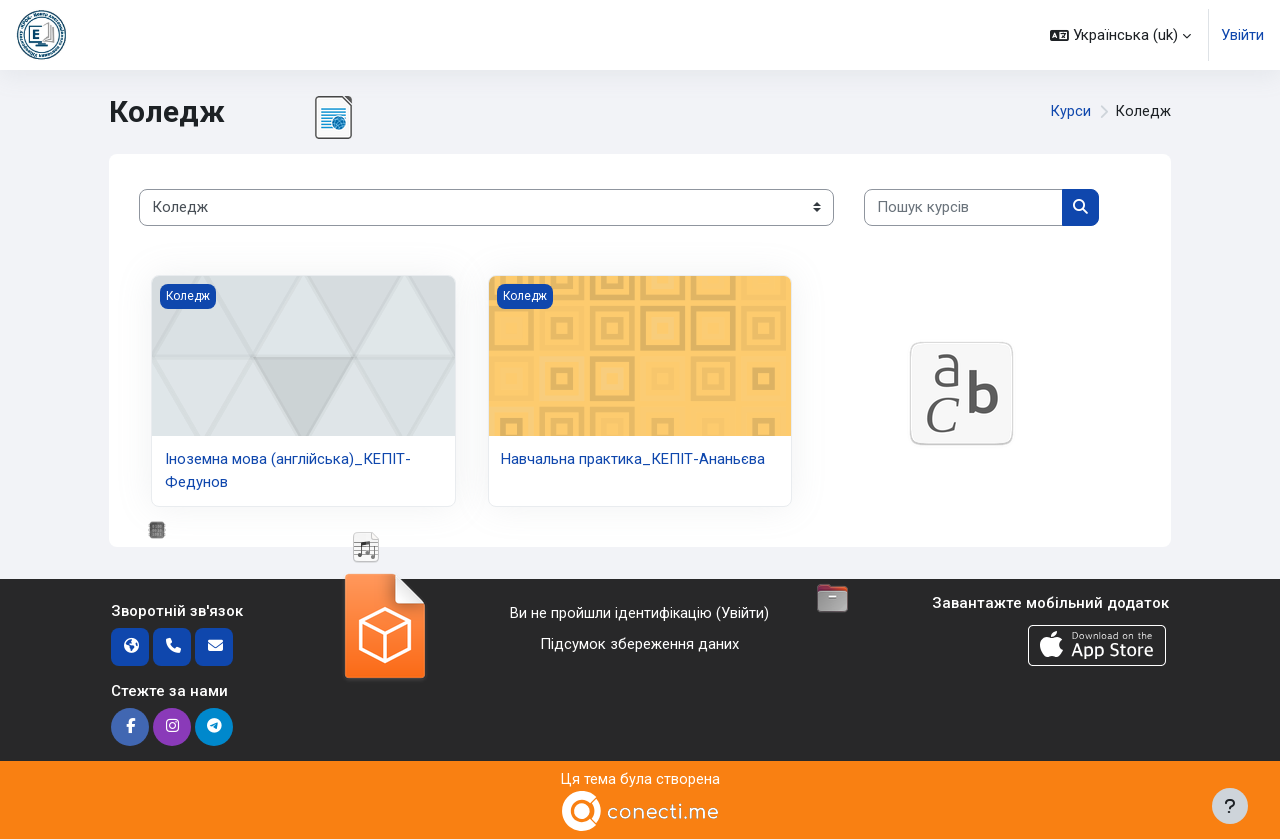 The height and width of the screenshot is (840, 1280). I want to click on access font and typography settings, so click(961, 393).